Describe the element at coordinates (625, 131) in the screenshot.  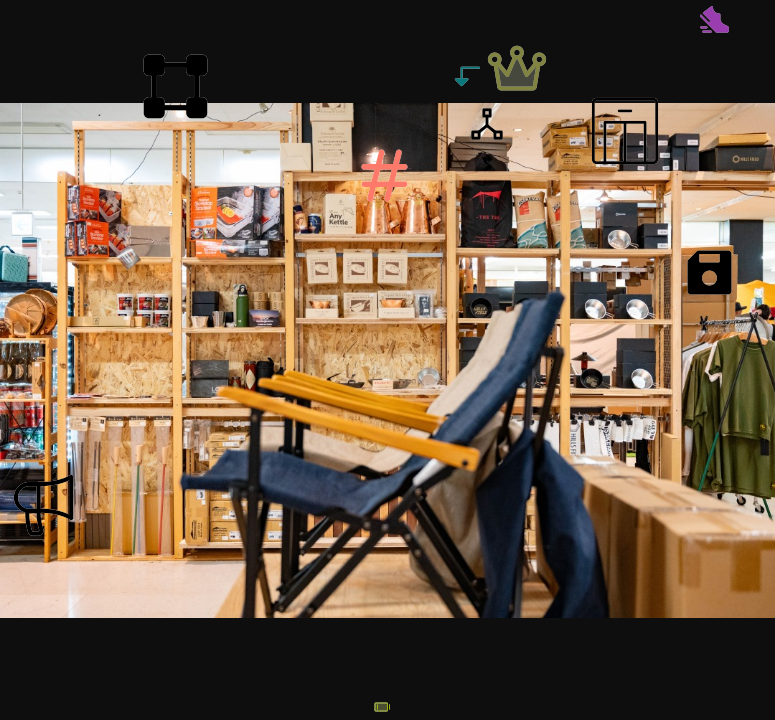
I see `indicates elevator access nearby` at that location.